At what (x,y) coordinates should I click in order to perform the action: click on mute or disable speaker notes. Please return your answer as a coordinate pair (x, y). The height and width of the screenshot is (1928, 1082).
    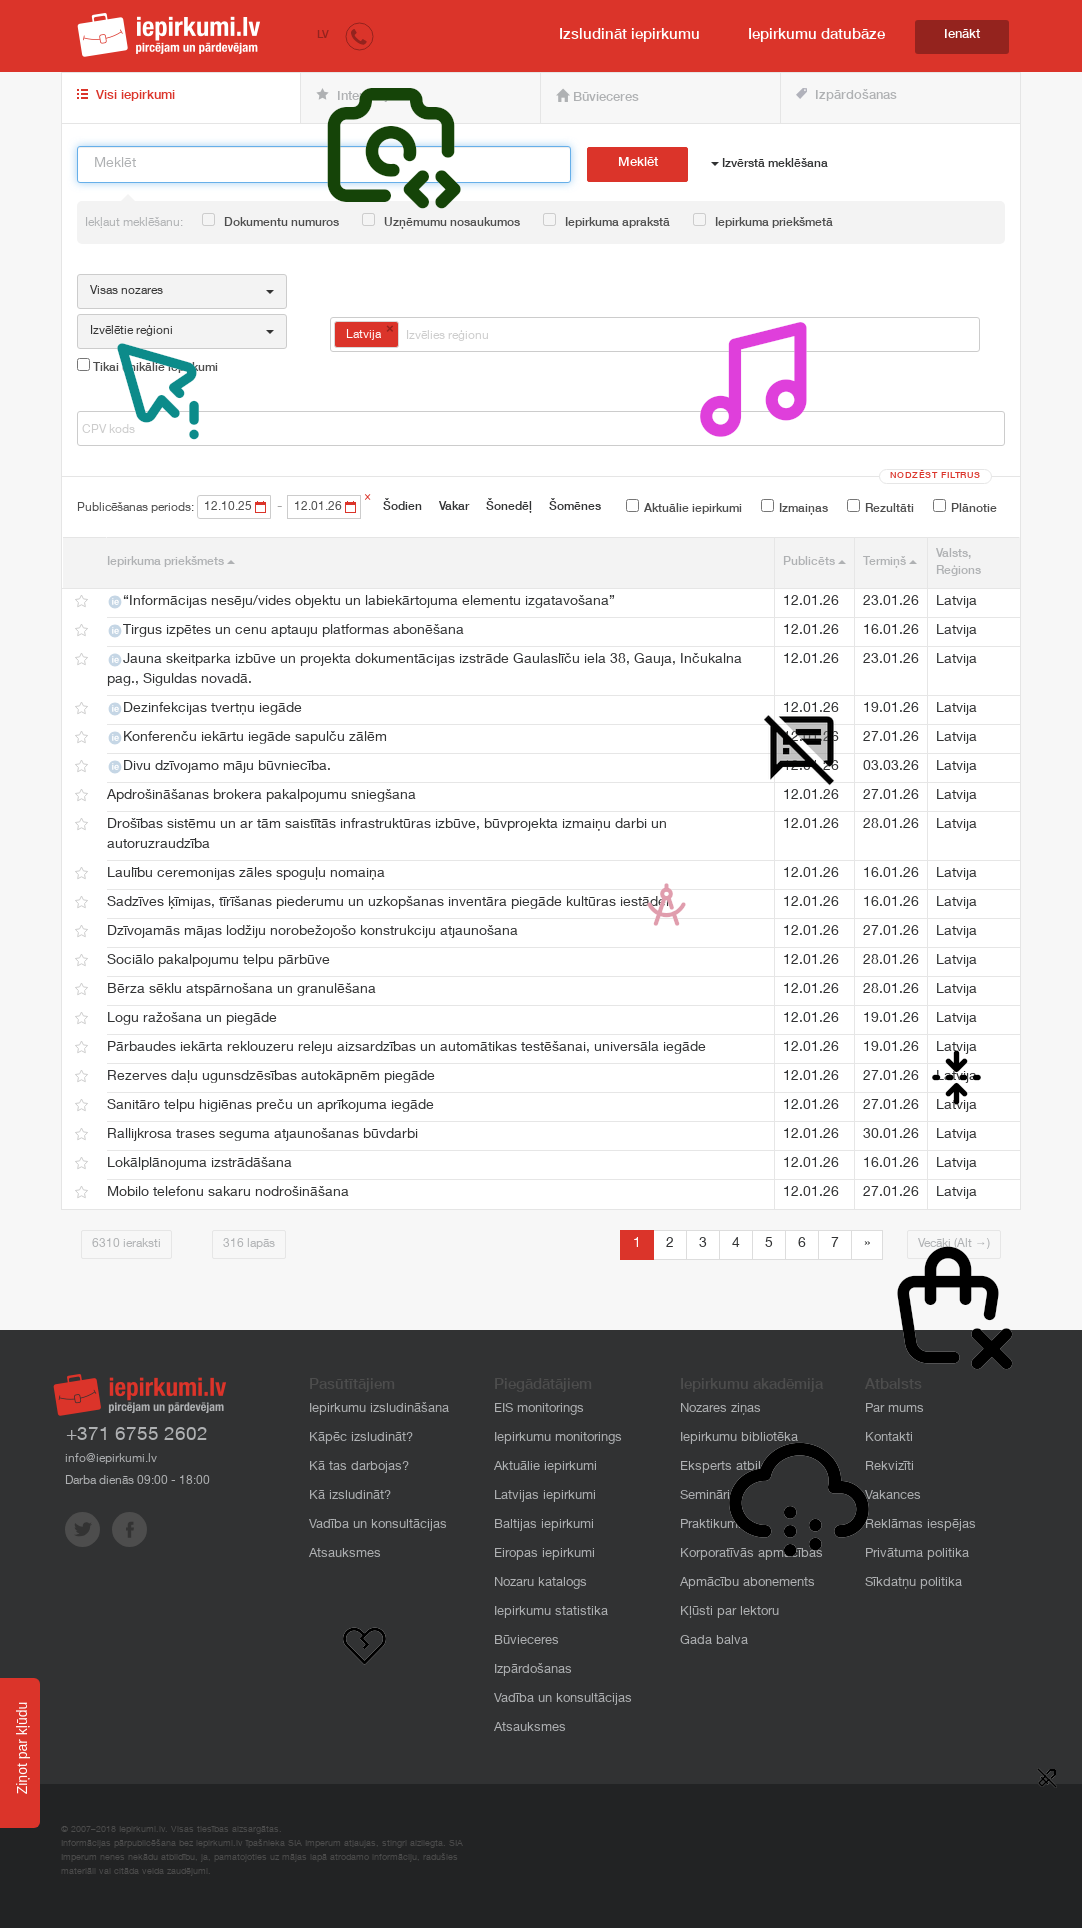
    Looking at the image, I should click on (802, 748).